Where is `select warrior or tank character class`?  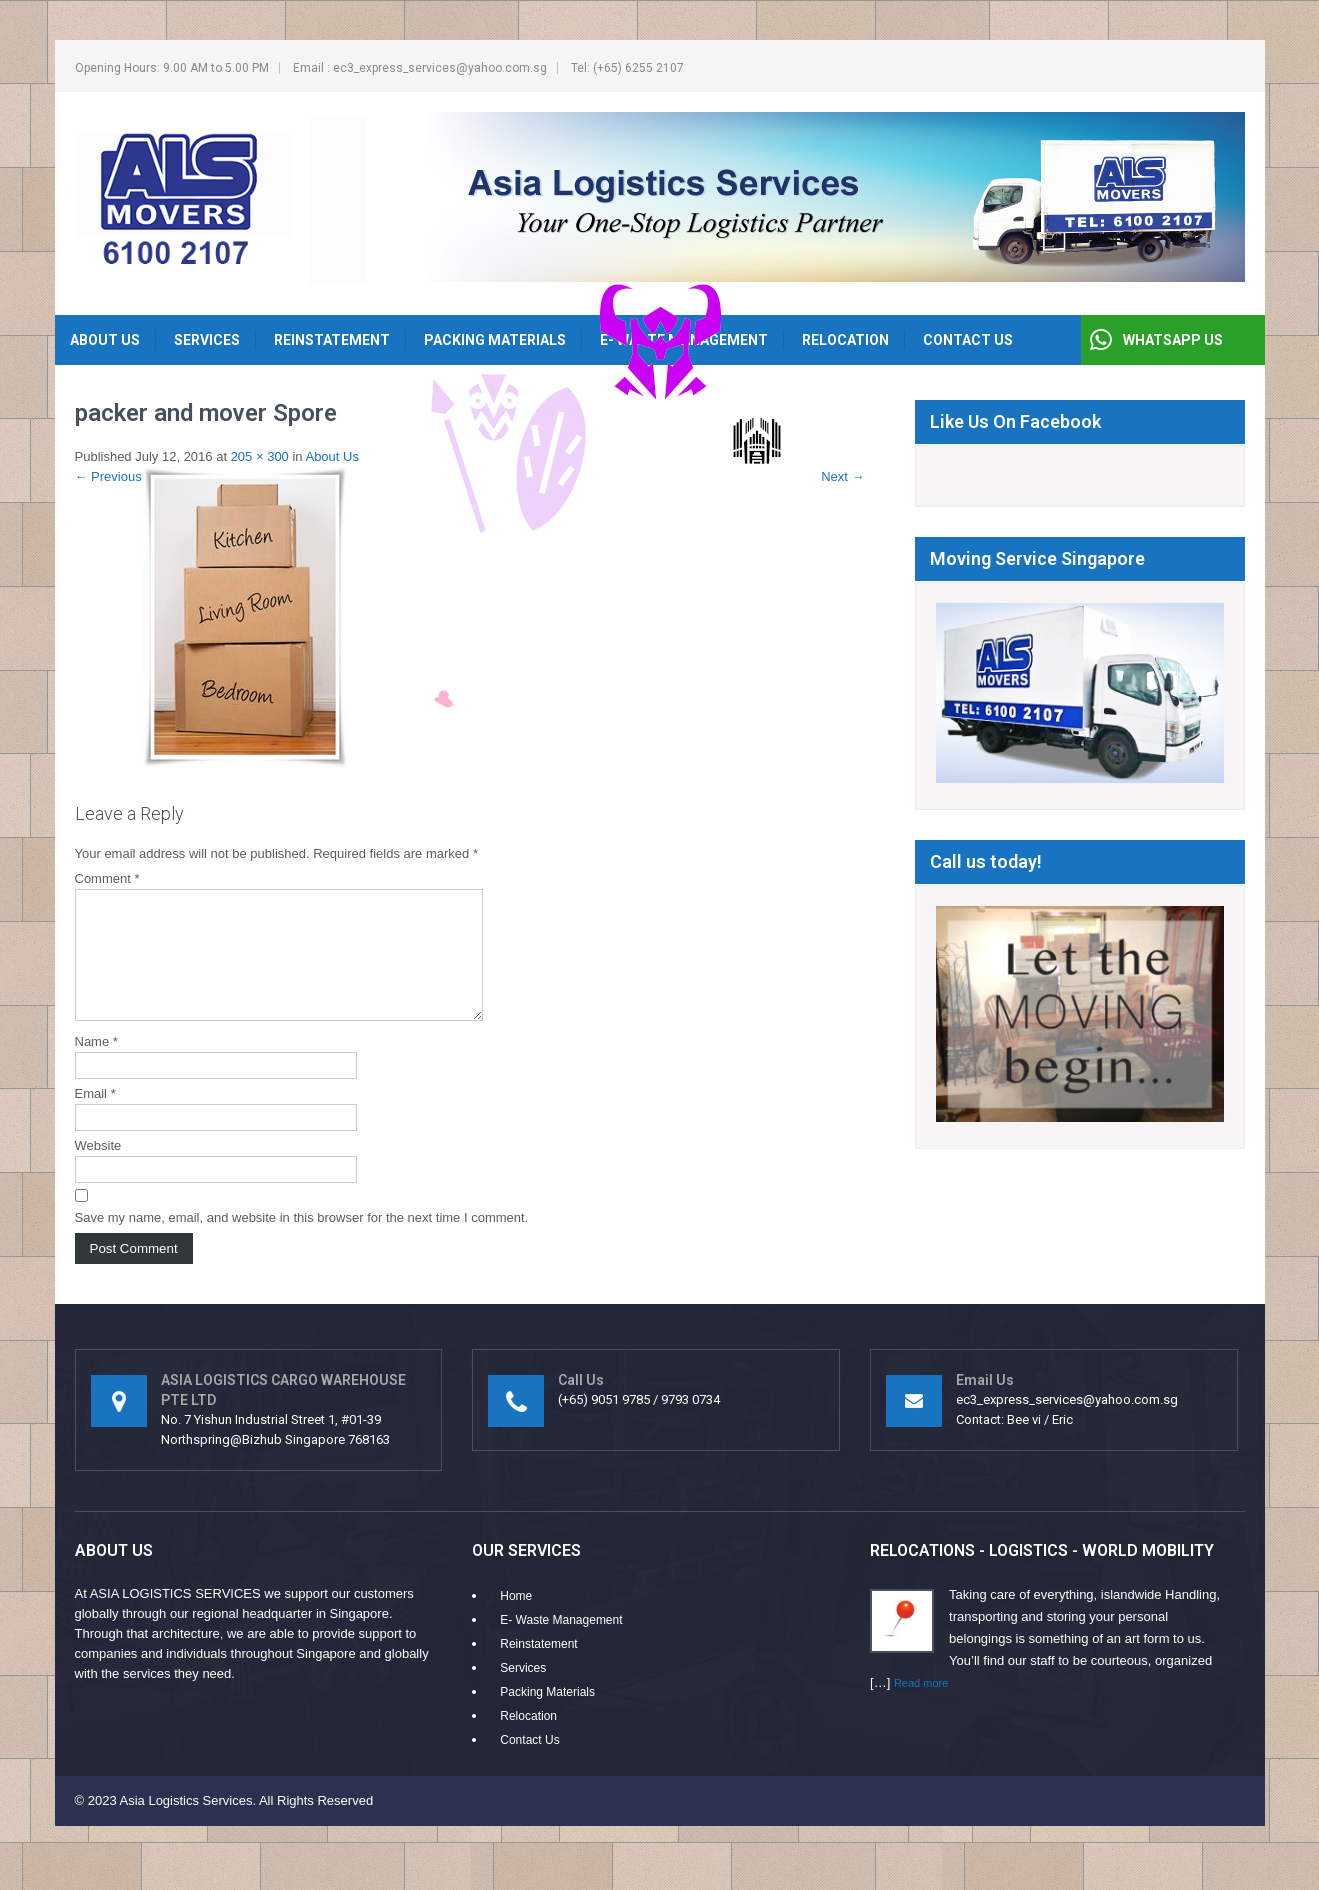
select warrior or tank character class is located at coordinates (660, 340).